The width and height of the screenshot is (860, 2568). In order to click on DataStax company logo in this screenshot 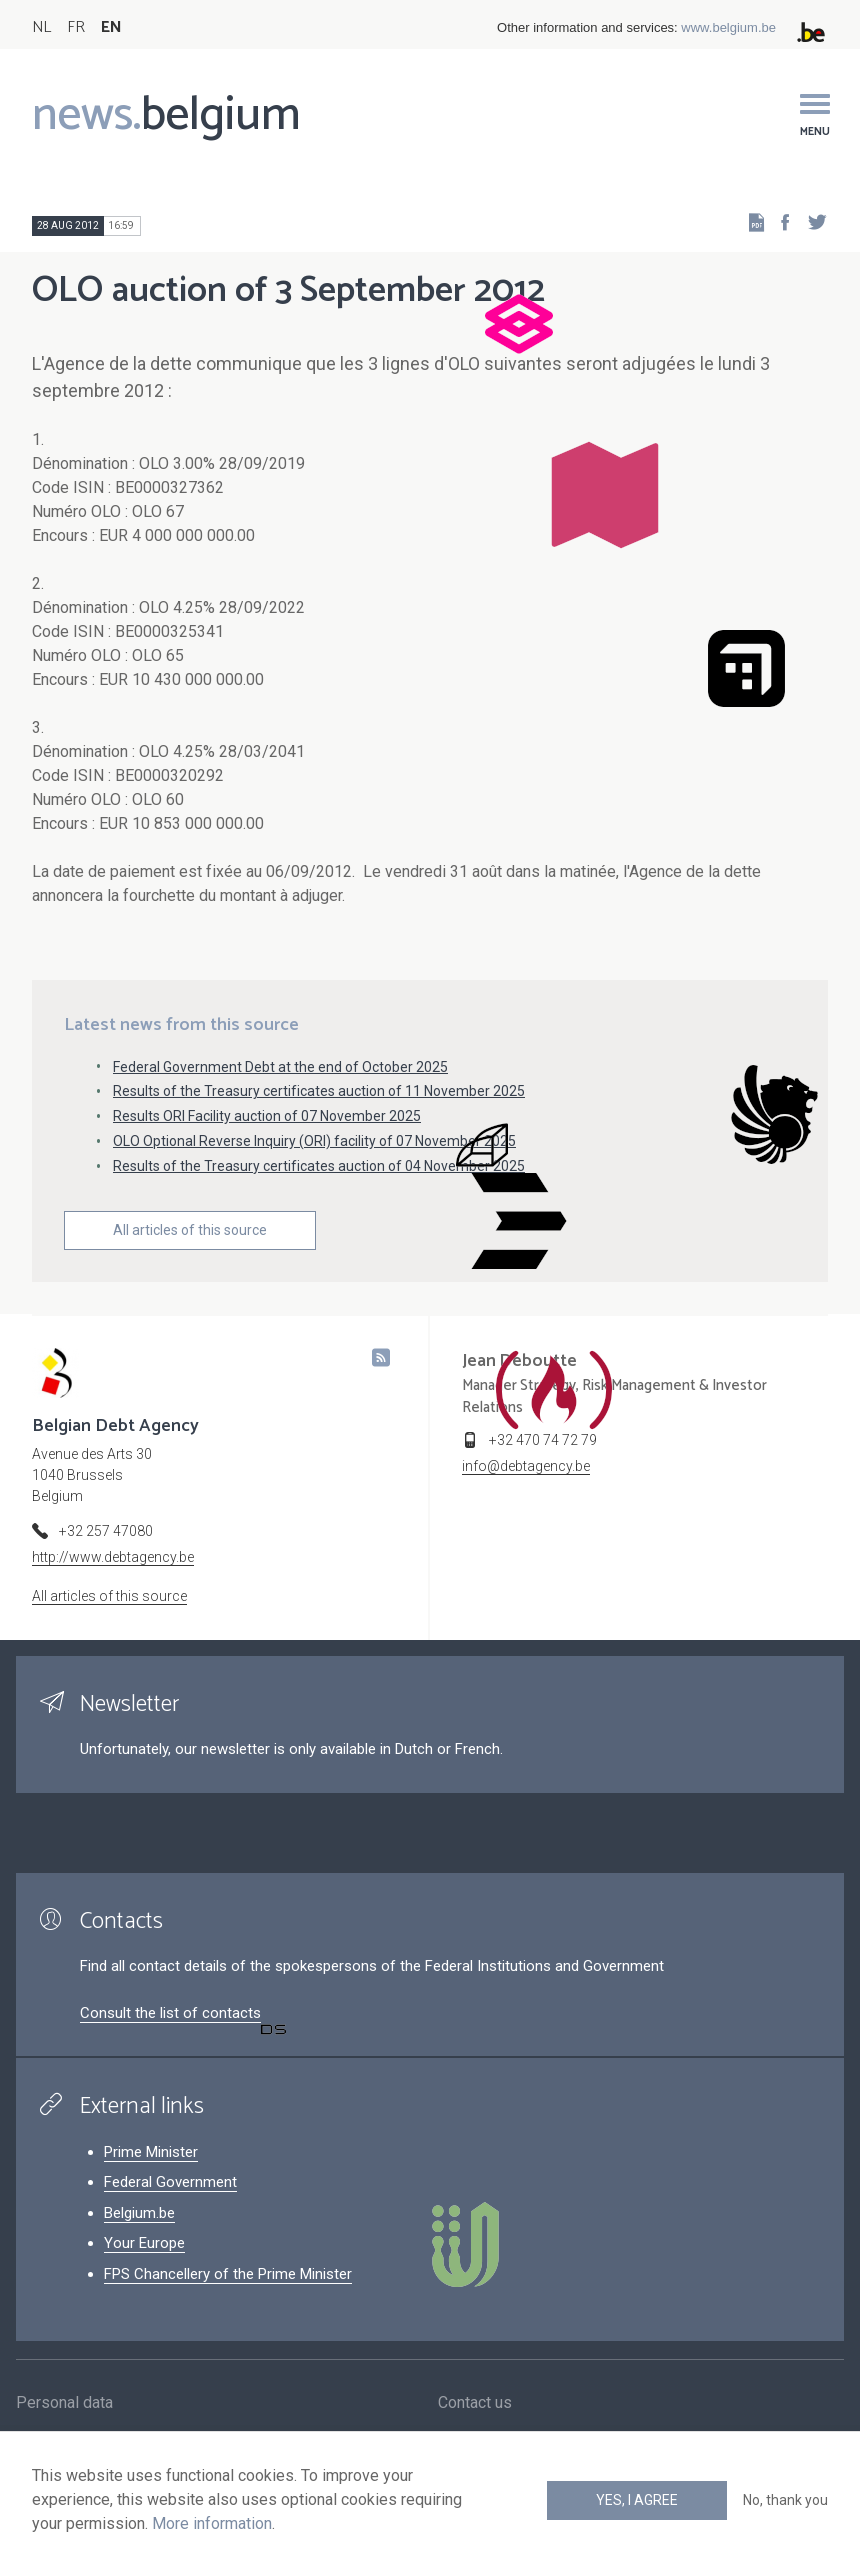, I will do `click(273, 2029)`.